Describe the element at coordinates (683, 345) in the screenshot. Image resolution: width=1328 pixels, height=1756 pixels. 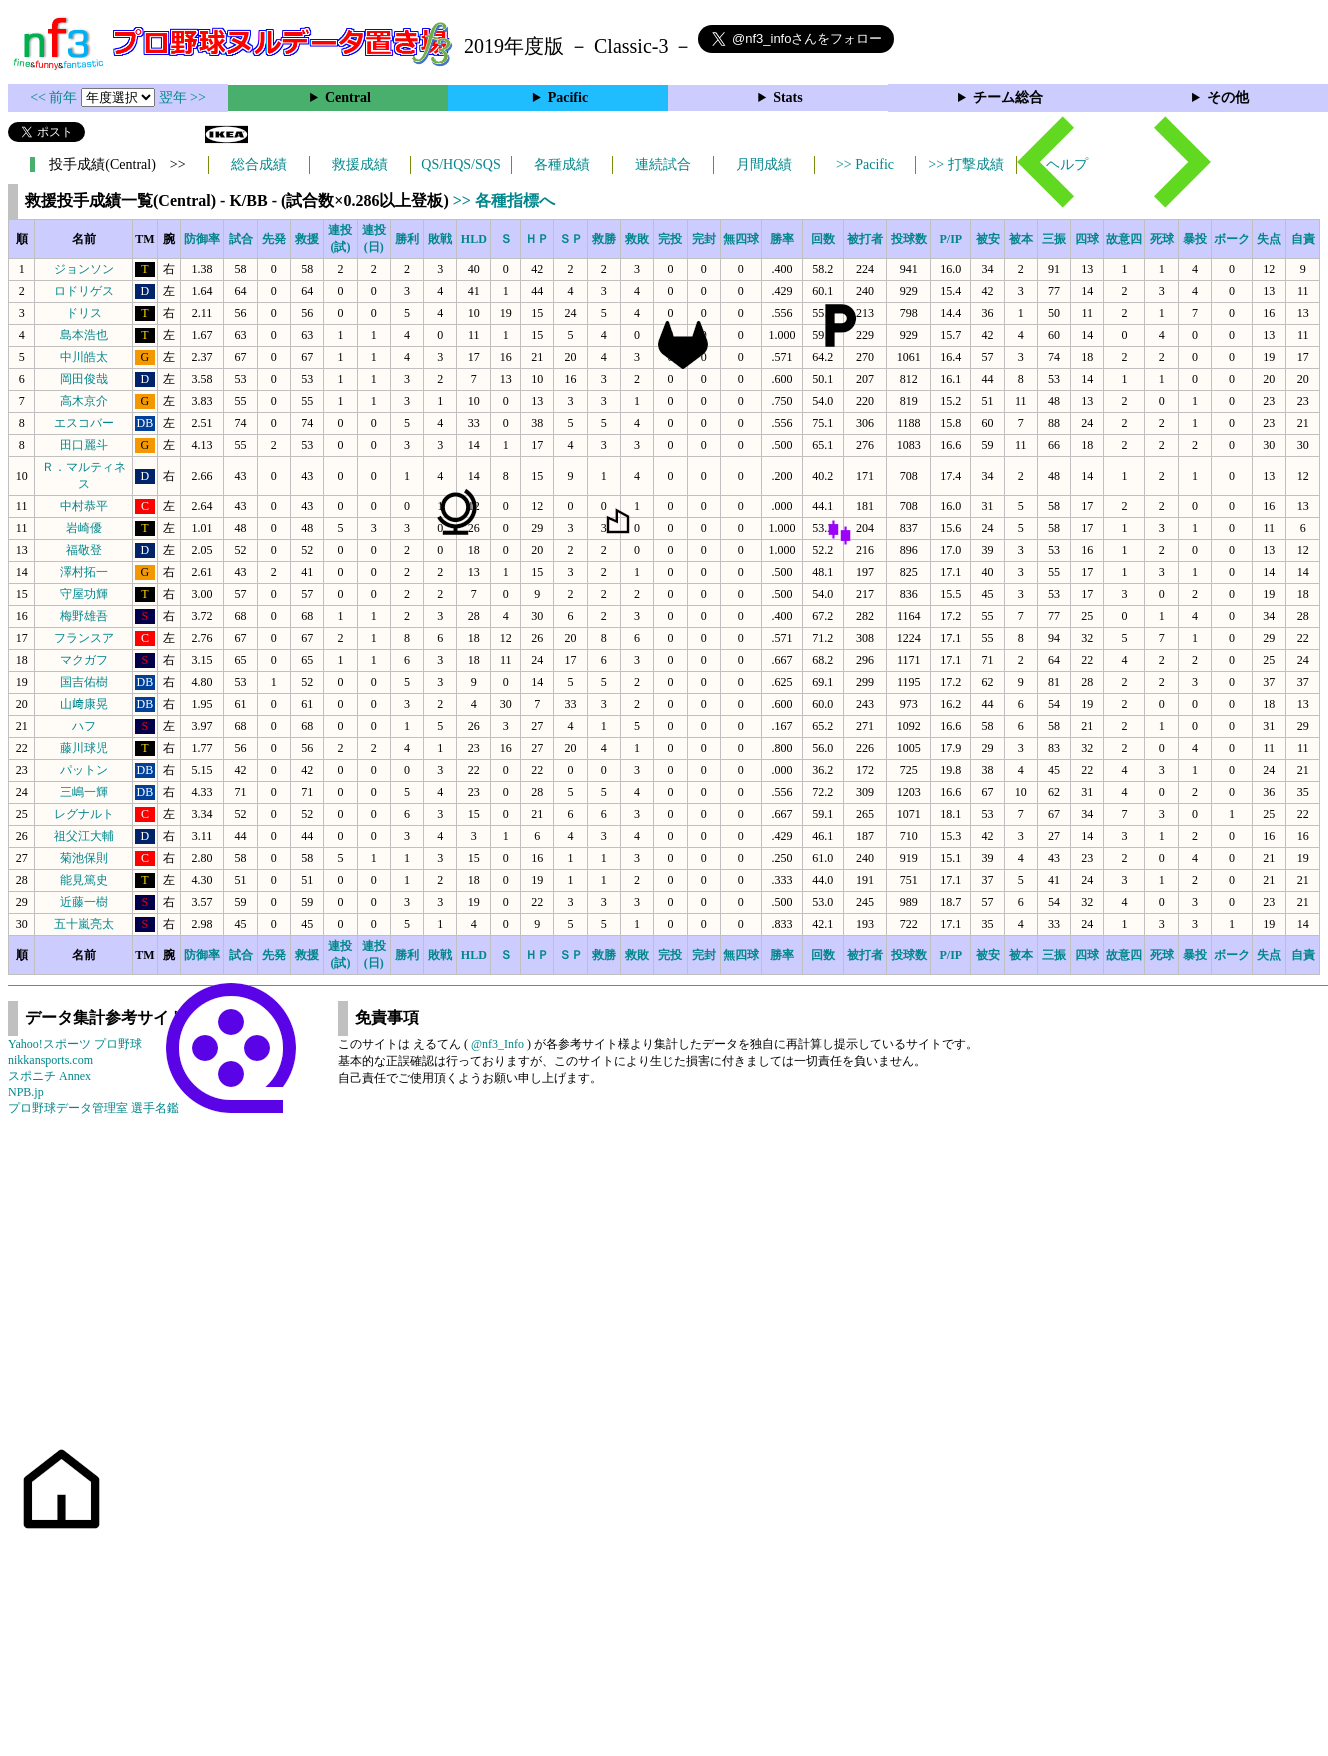
I see `open GitLab repository` at that location.